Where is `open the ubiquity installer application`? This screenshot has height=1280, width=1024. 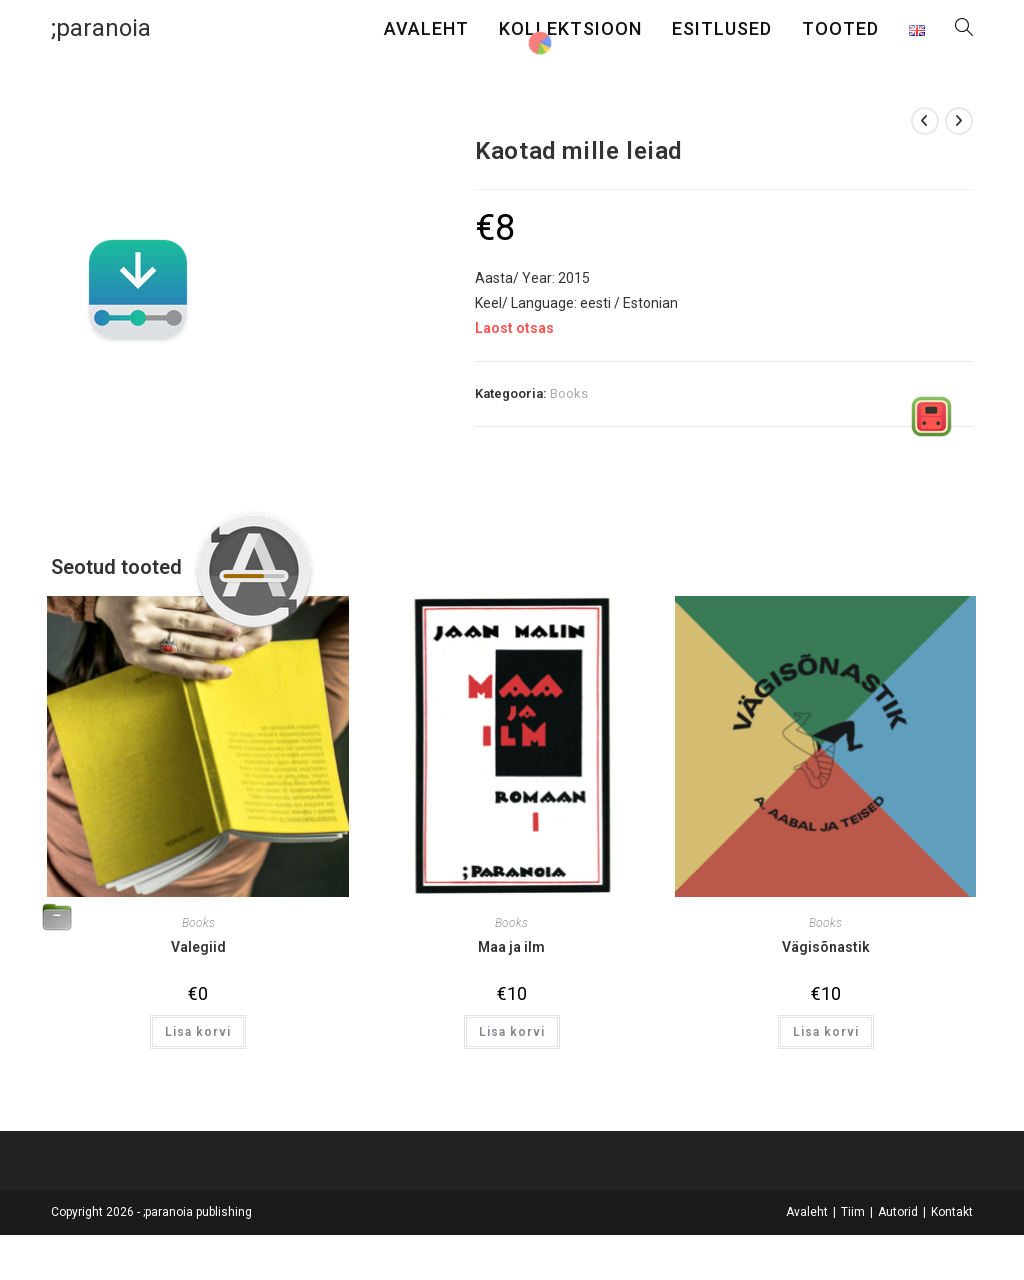
open the ubiquity installer application is located at coordinates (138, 289).